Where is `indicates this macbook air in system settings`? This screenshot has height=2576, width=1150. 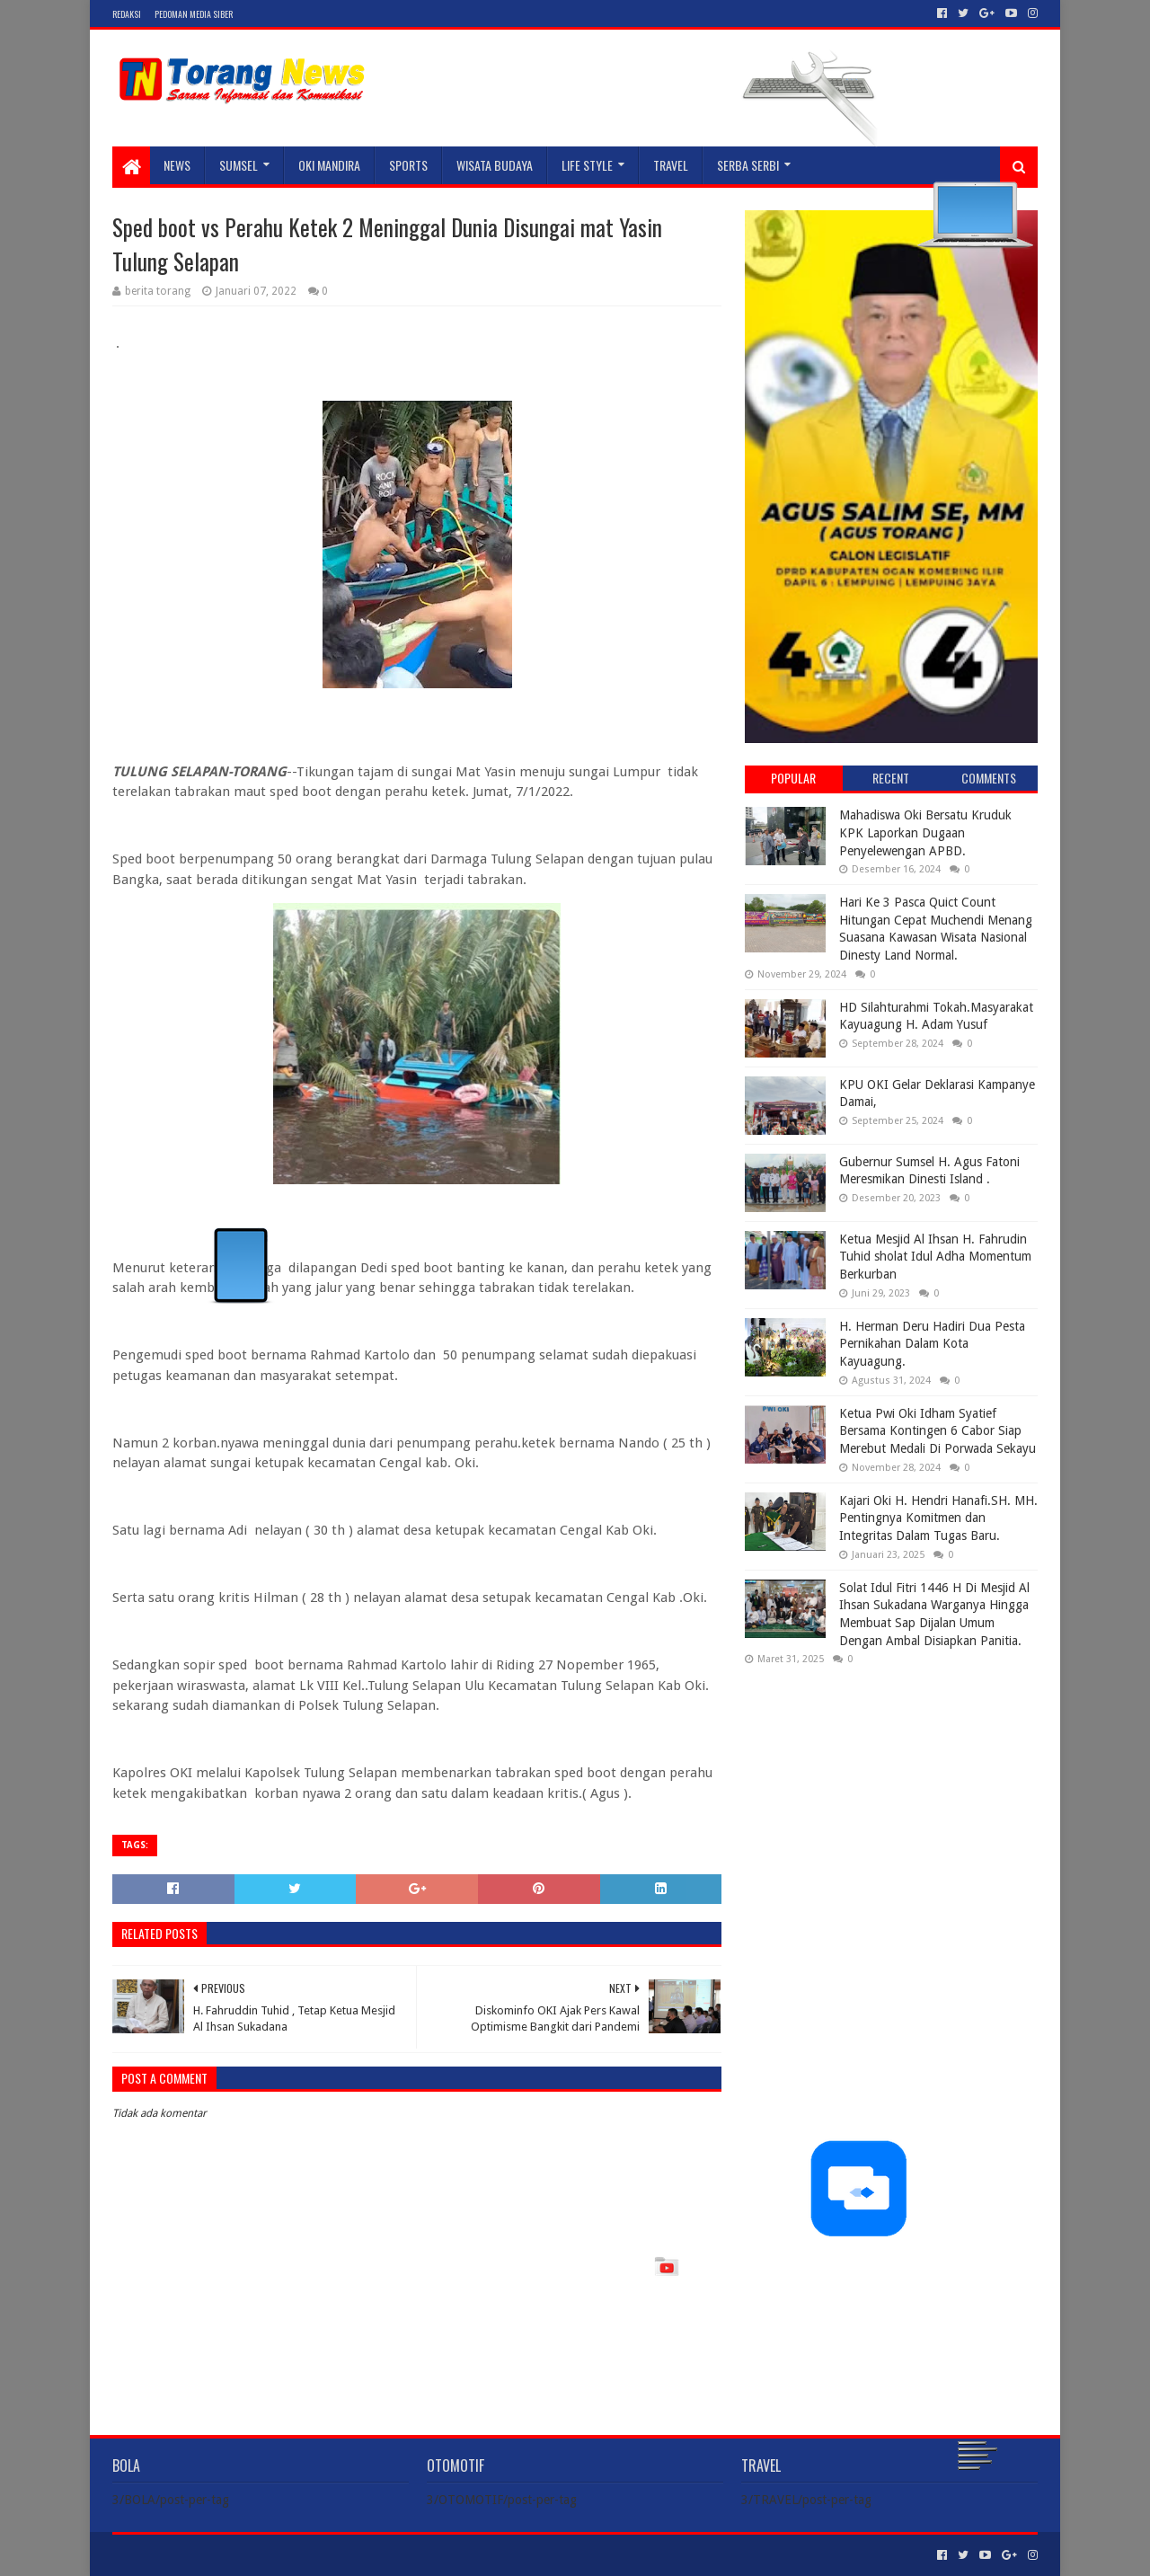 indicates this macbook air in system settings is located at coordinates (975, 208).